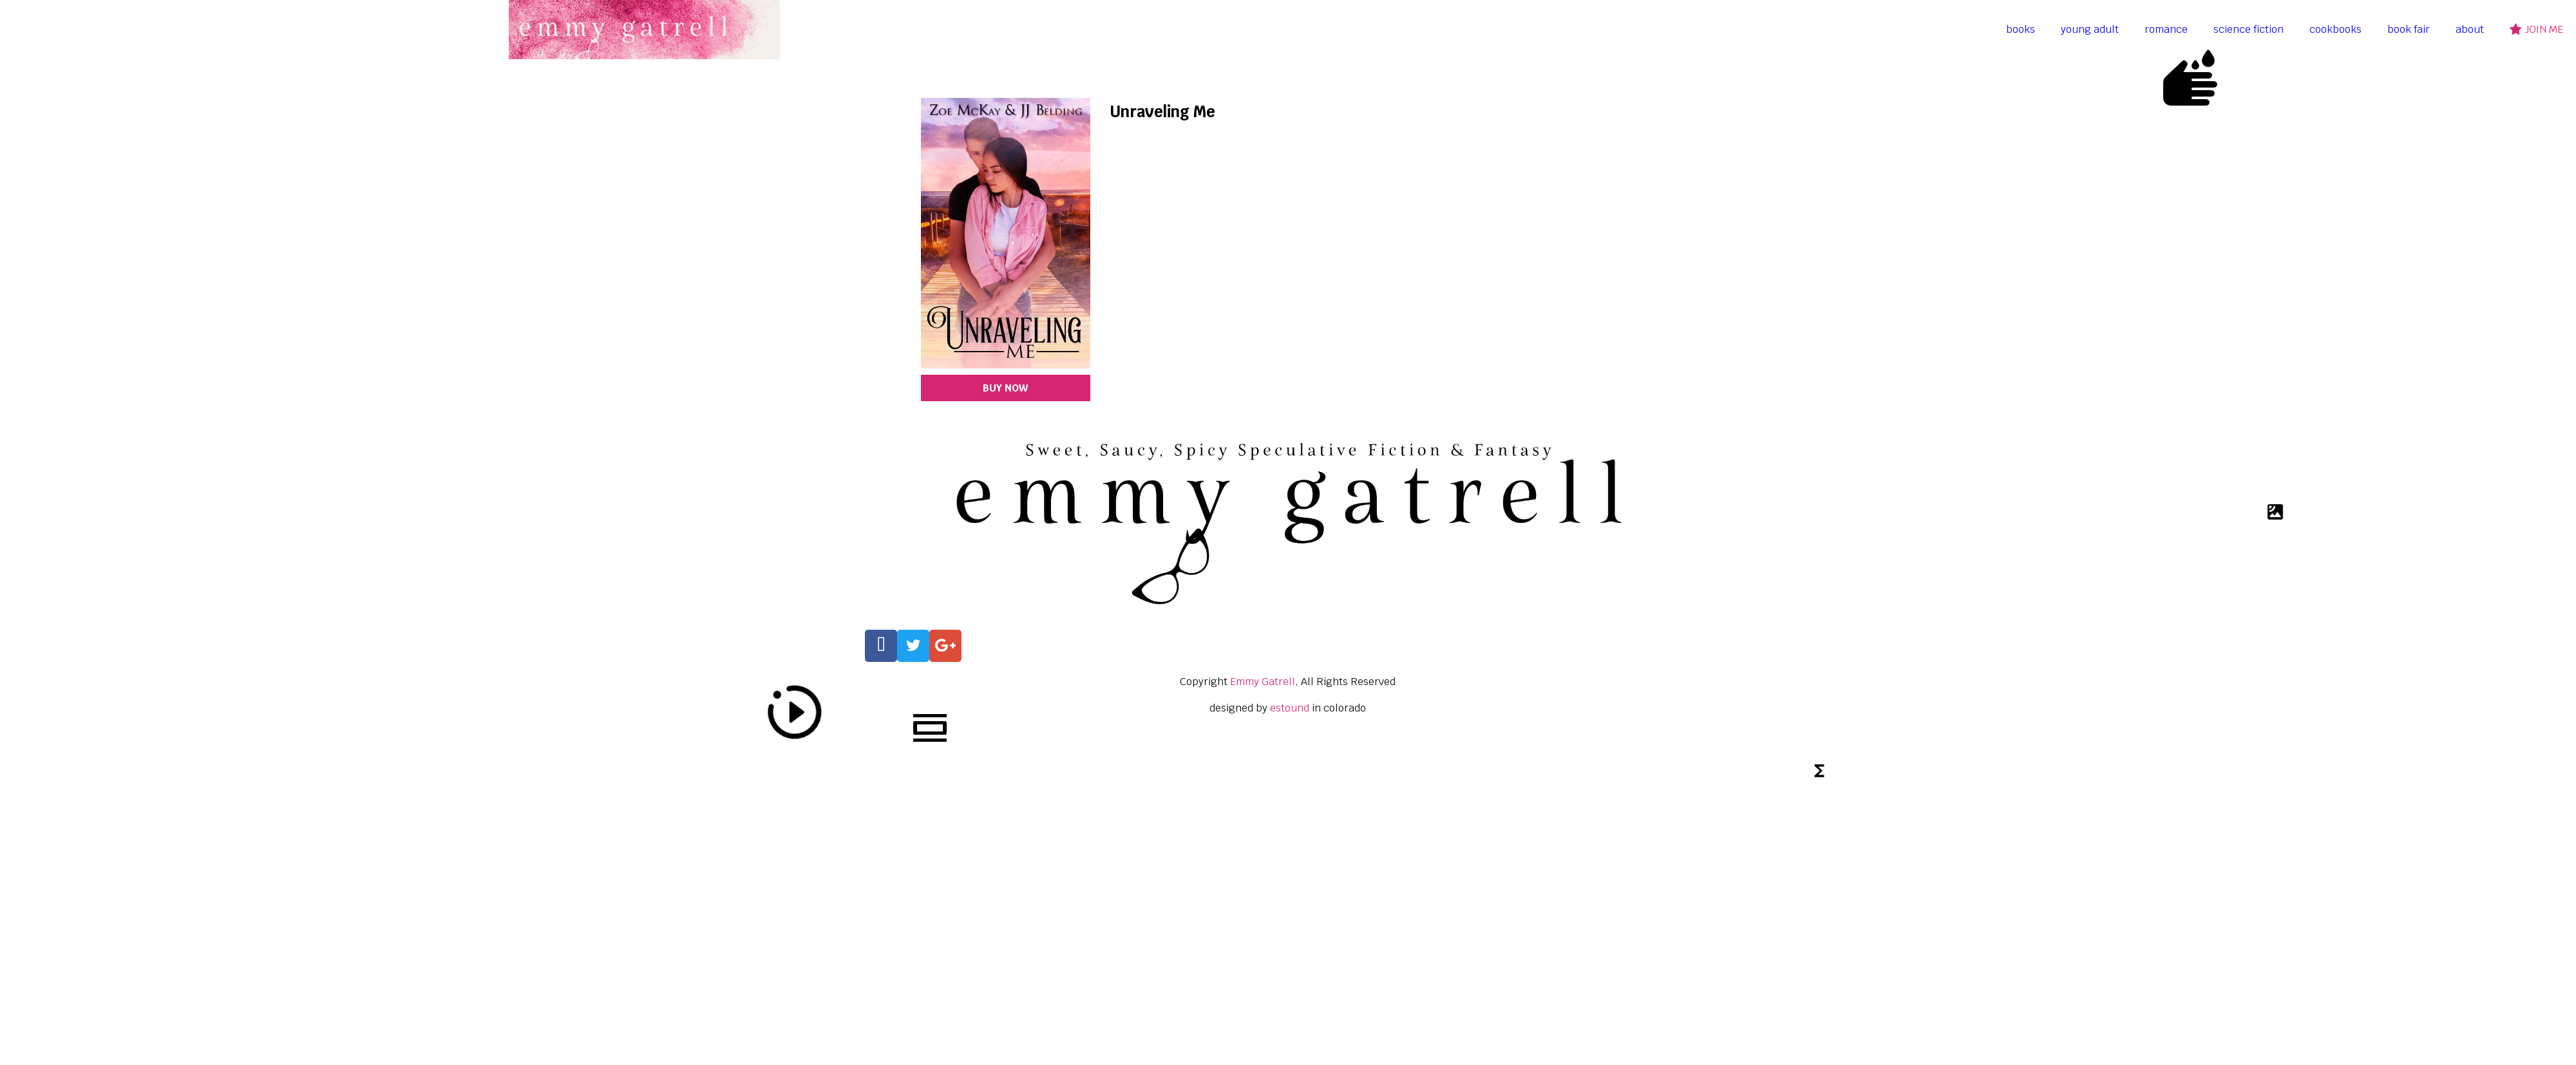 Image resolution: width=2576 pixels, height=1065 pixels. What do you see at coordinates (2192, 77) in the screenshot?
I see `wash your hands reminder` at bounding box center [2192, 77].